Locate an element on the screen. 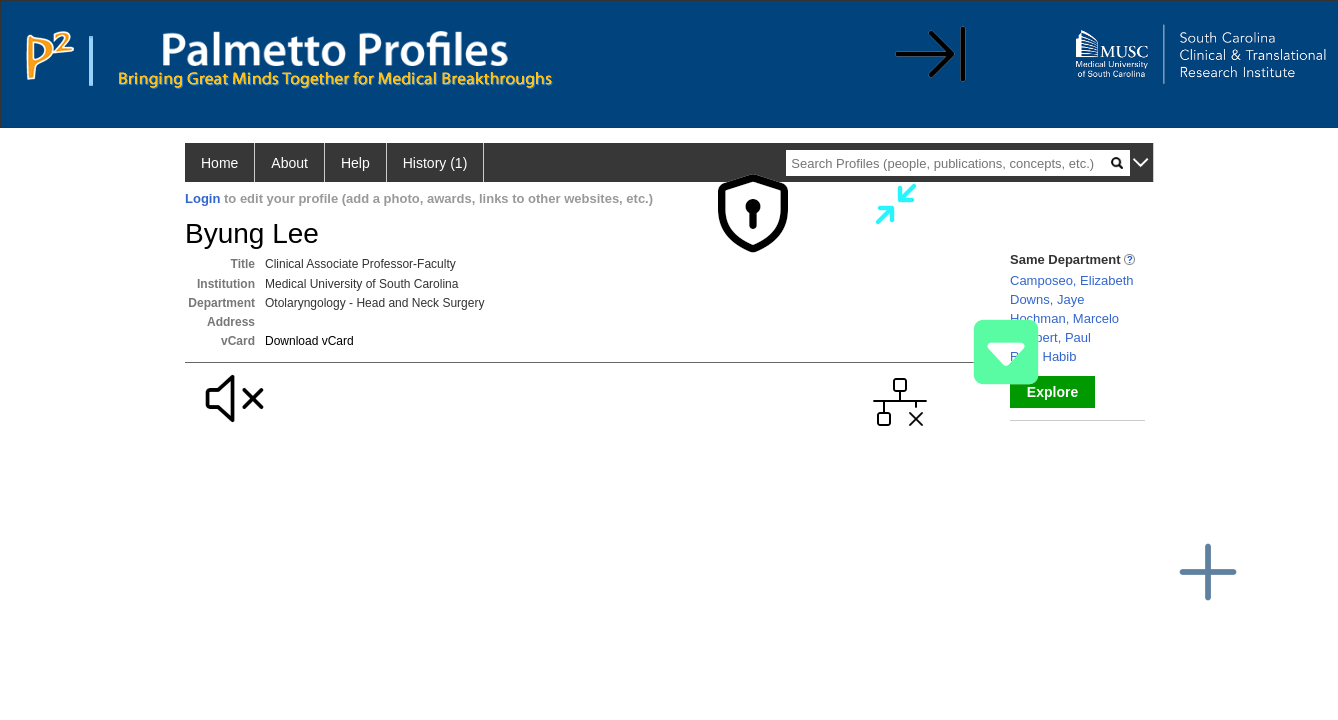 This screenshot has height=720, width=1338. network connection failed or unavailable is located at coordinates (900, 403).